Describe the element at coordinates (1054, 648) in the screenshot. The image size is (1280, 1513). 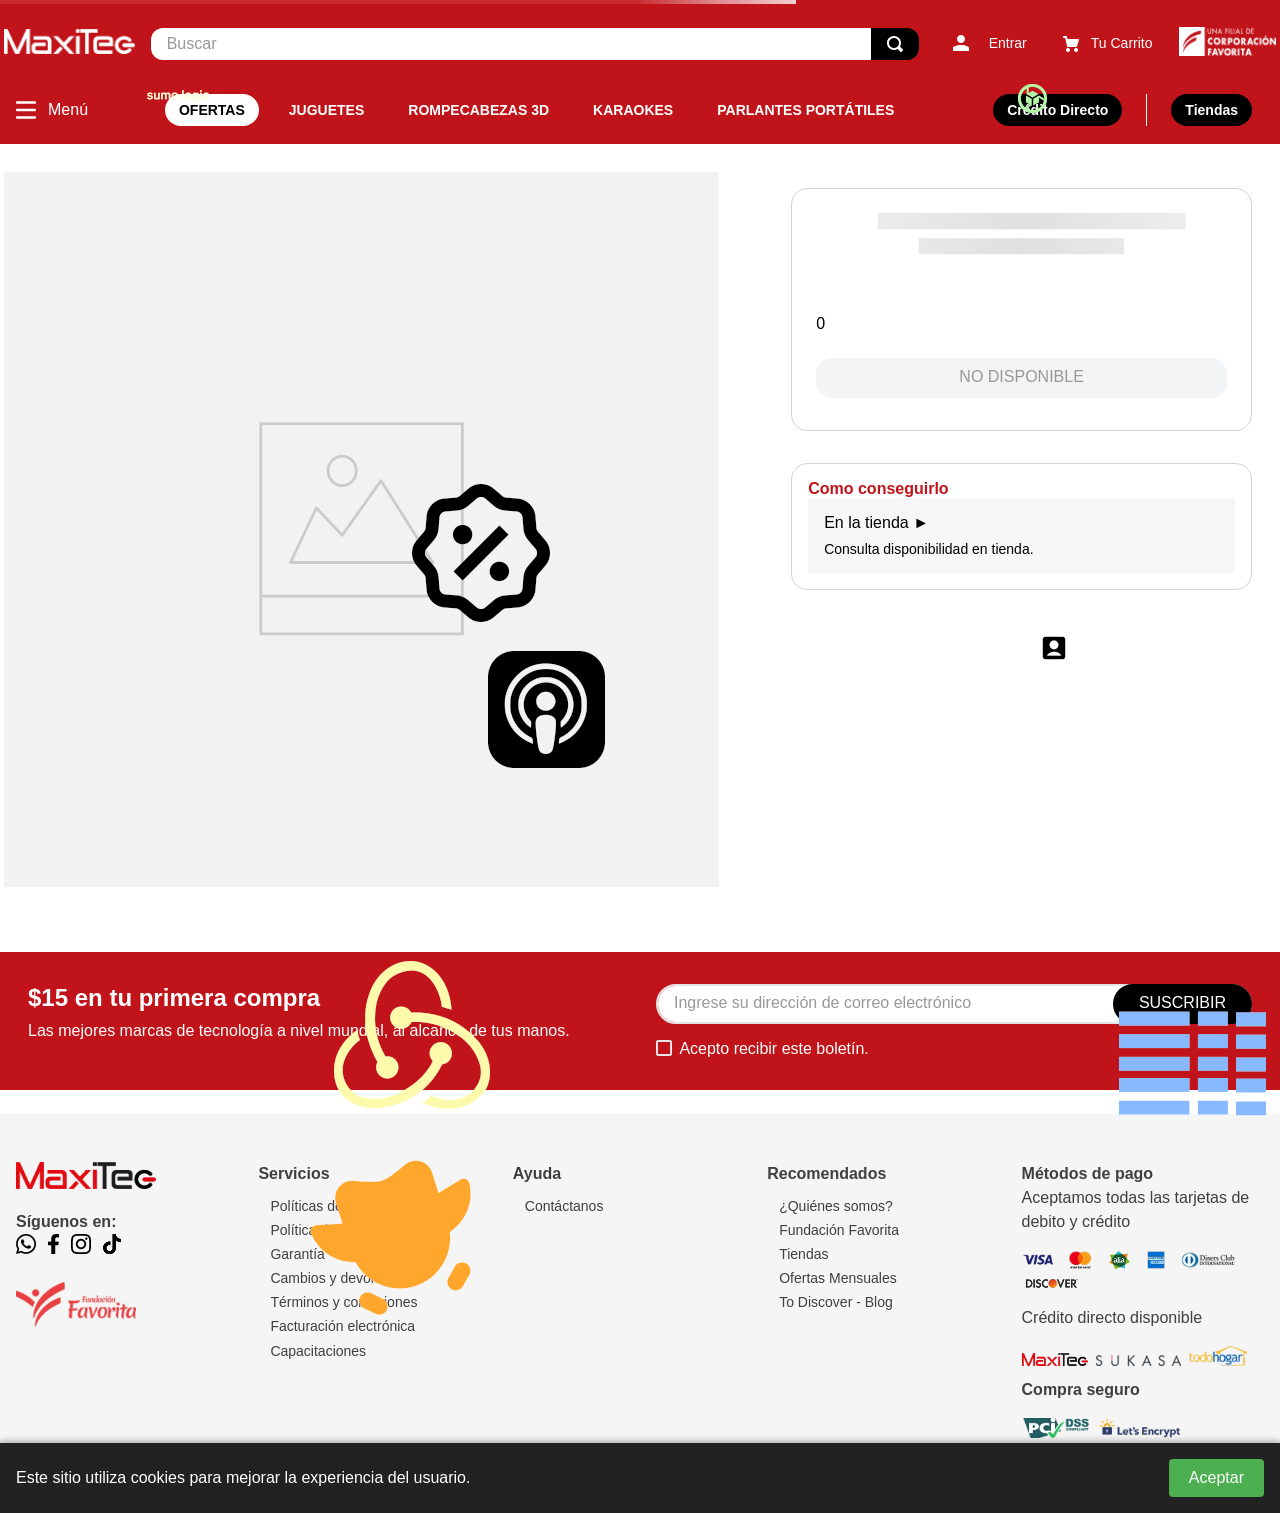
I see `view your account profile` at that location.